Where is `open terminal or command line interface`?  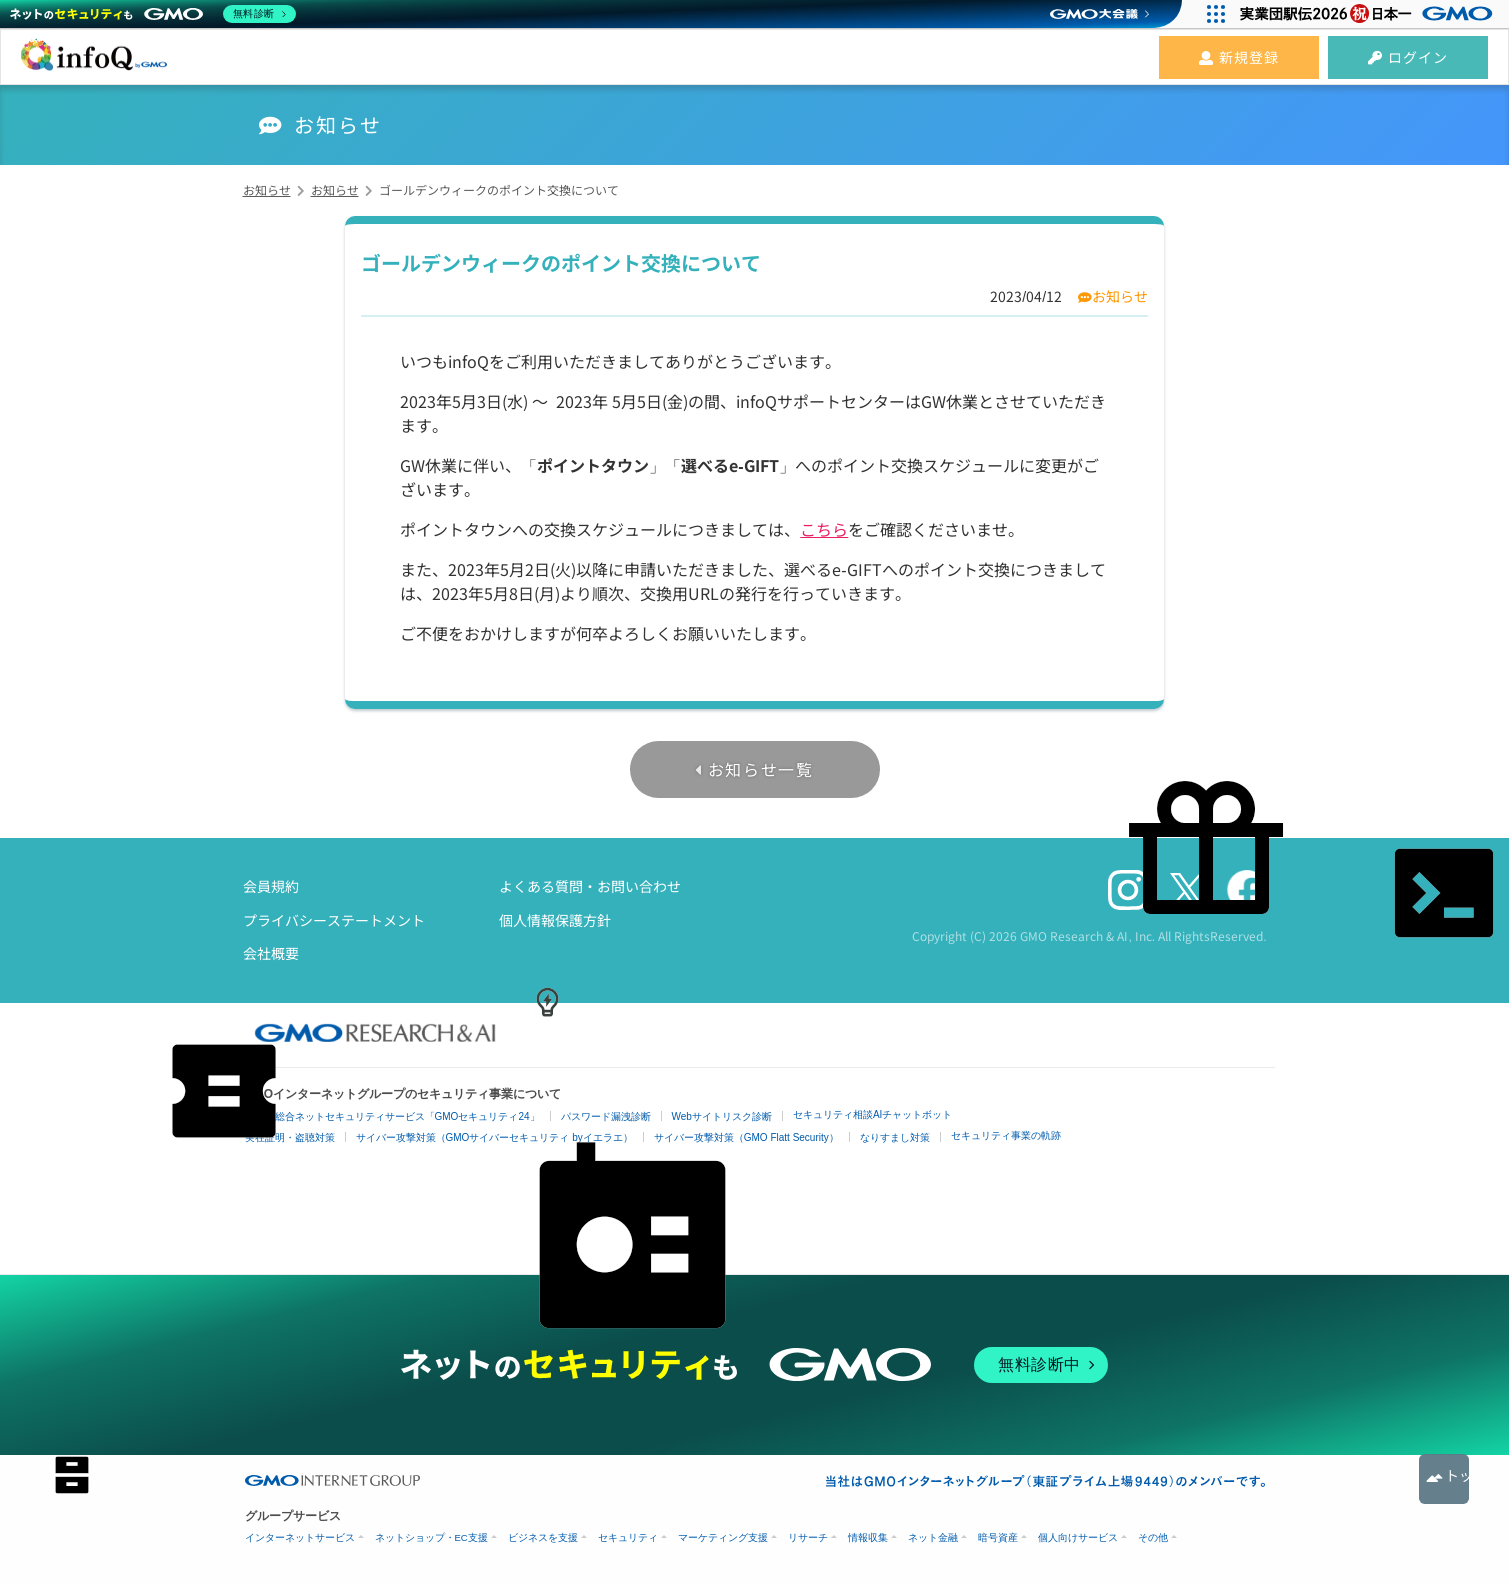
open terminal or command line interface is located at coordinates (1444, 893).